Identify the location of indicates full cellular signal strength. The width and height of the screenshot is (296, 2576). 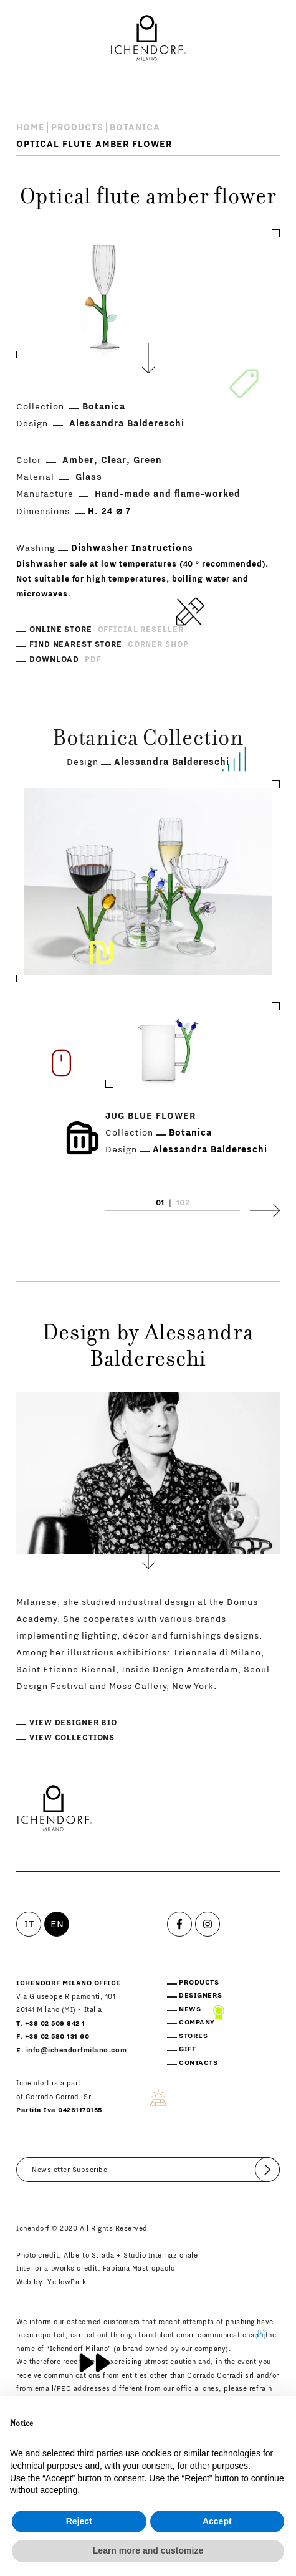
(235, 760).